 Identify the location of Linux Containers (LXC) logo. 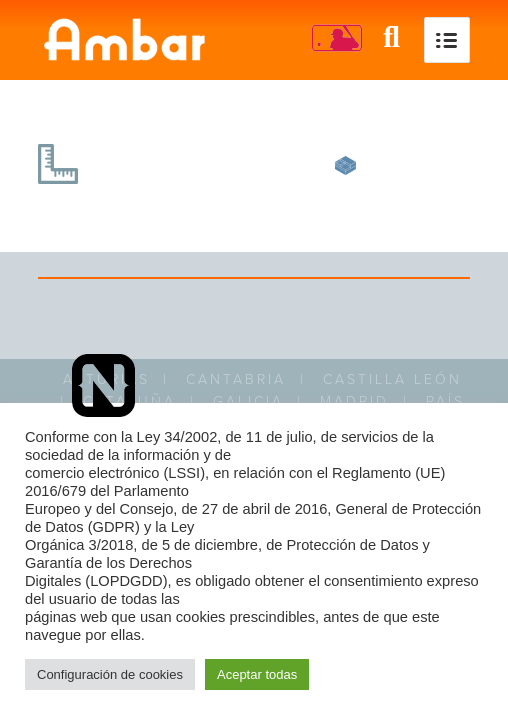
(345, 165).